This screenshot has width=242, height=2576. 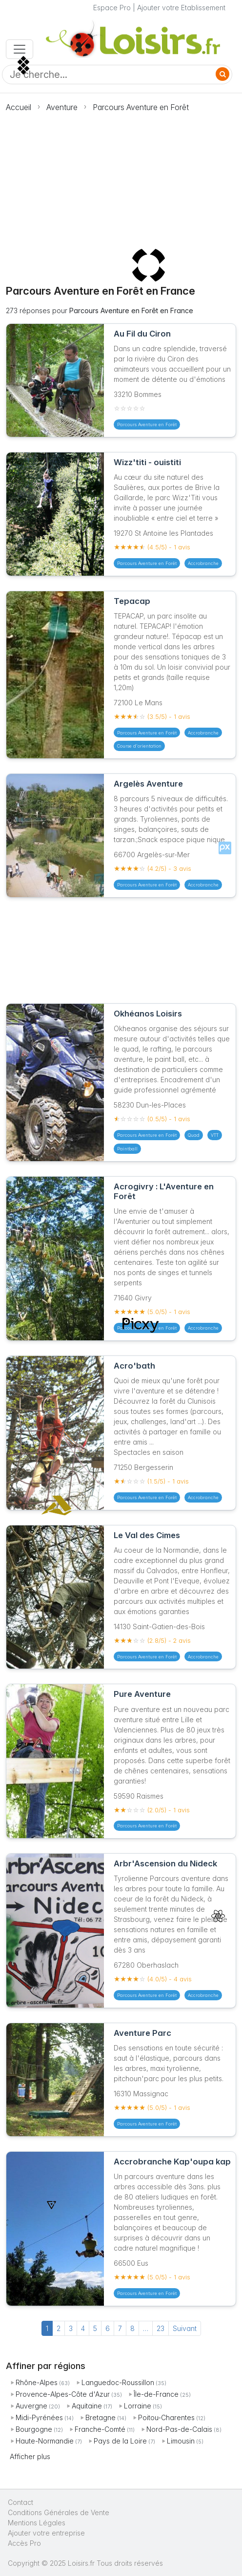 What do you see at coordinates (23, 65) in the screenshot?
I see `open the Setapp app subscription service` at bounding box center [23, 65].